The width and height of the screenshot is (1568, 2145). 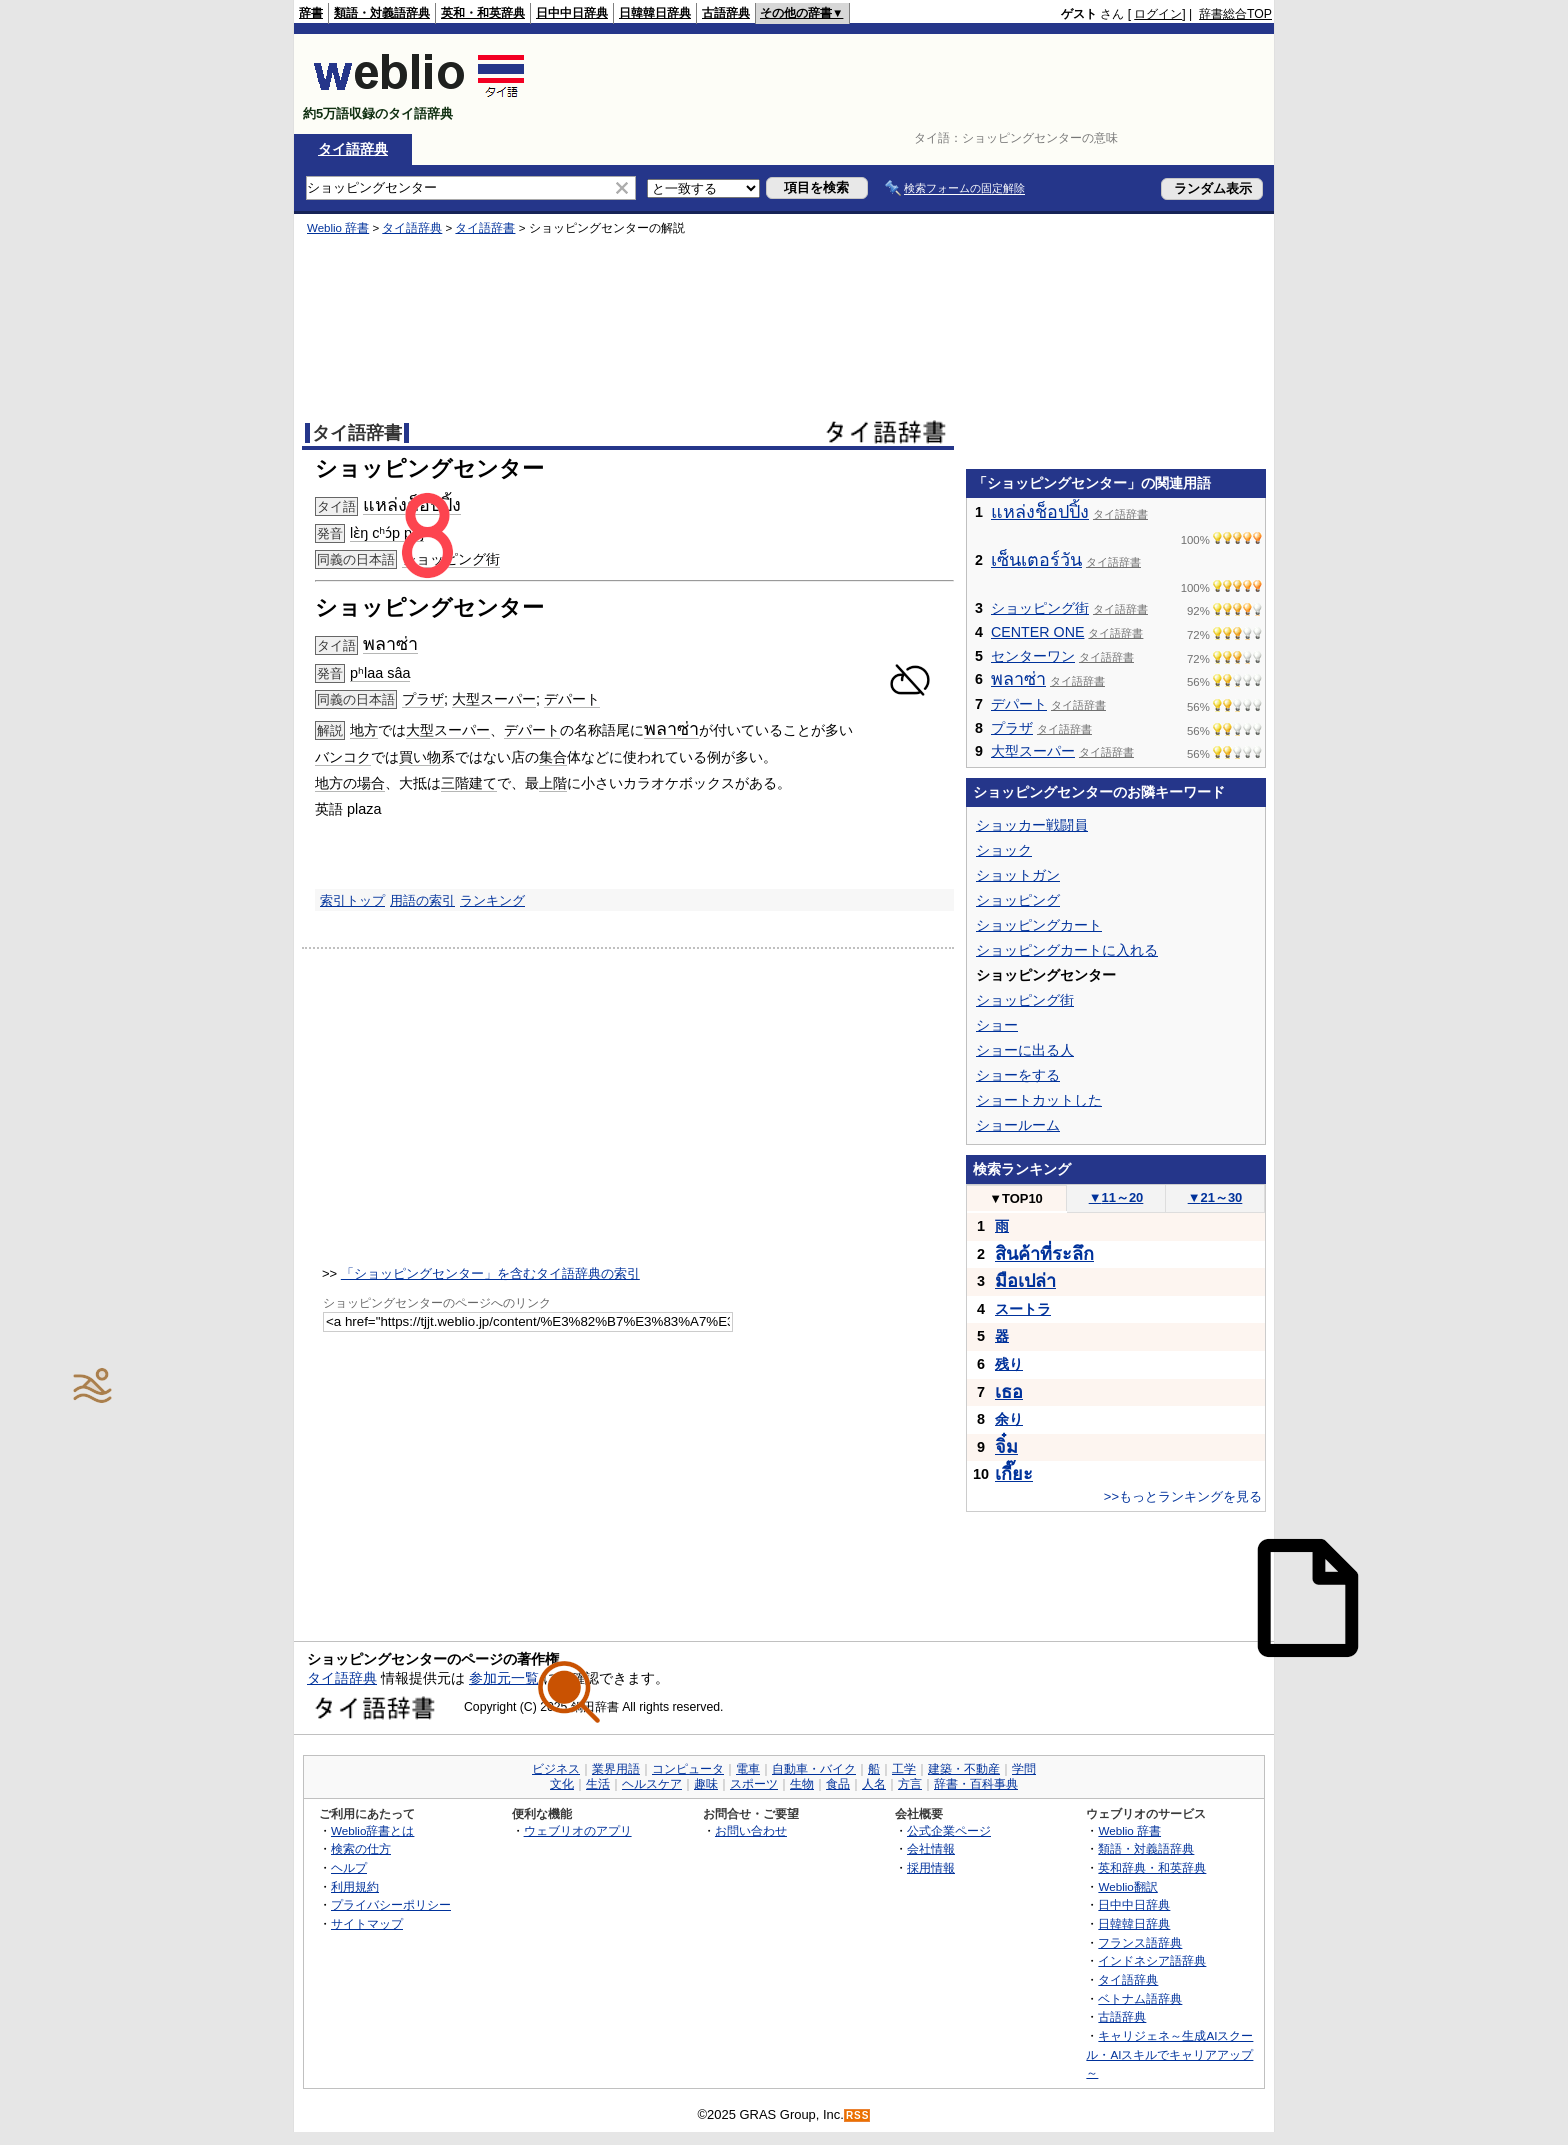 I want to click on indicates cloud sync is disabled, so click(x=910, y=680).